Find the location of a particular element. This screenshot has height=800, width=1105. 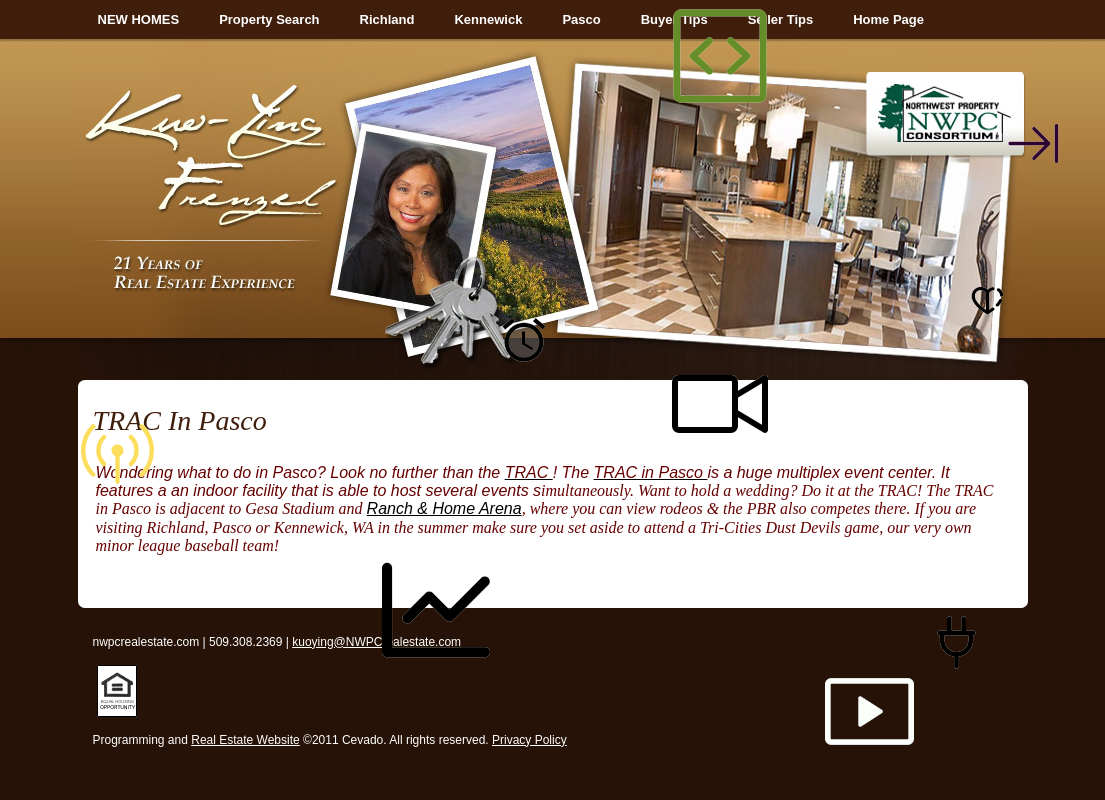

indicates partial like or favorite status is located at coordinates (987, 299).